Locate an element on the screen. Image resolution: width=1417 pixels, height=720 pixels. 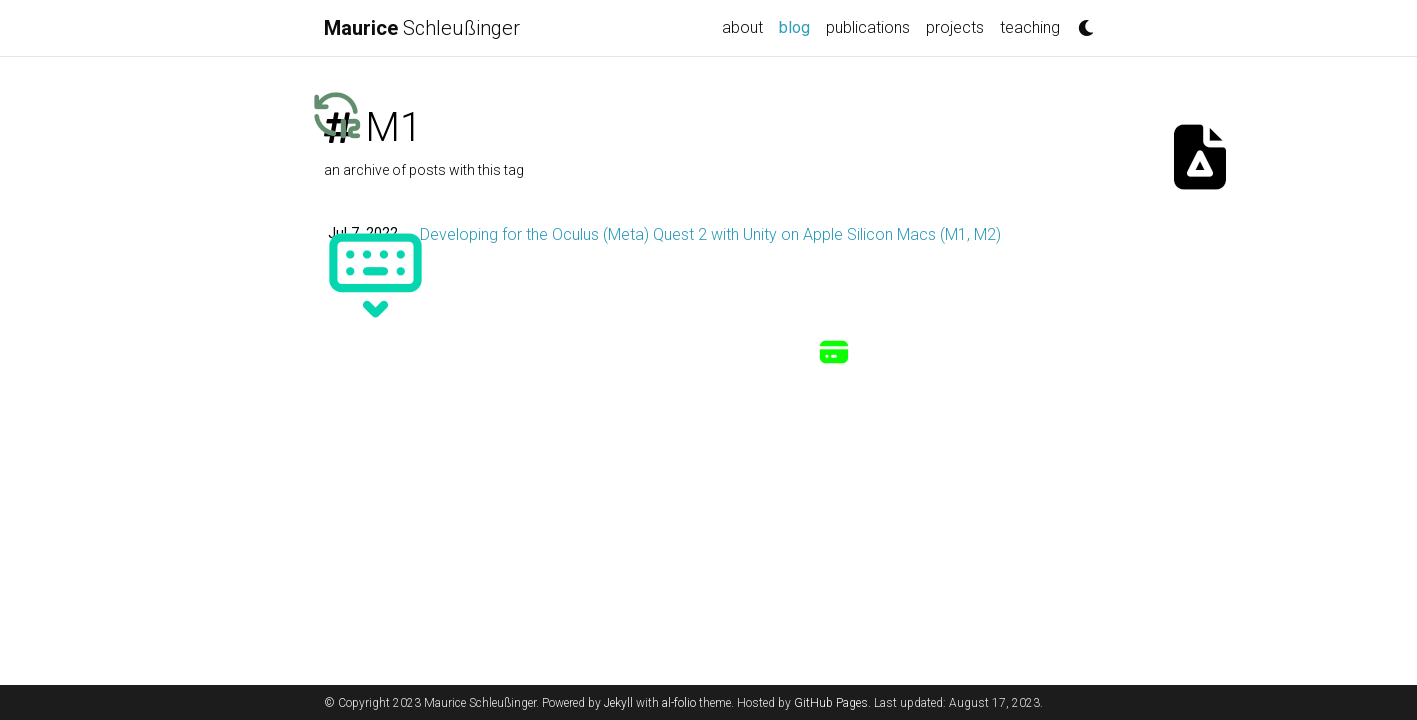
switch to 12-hour time format is located at coordinates (336, 114).